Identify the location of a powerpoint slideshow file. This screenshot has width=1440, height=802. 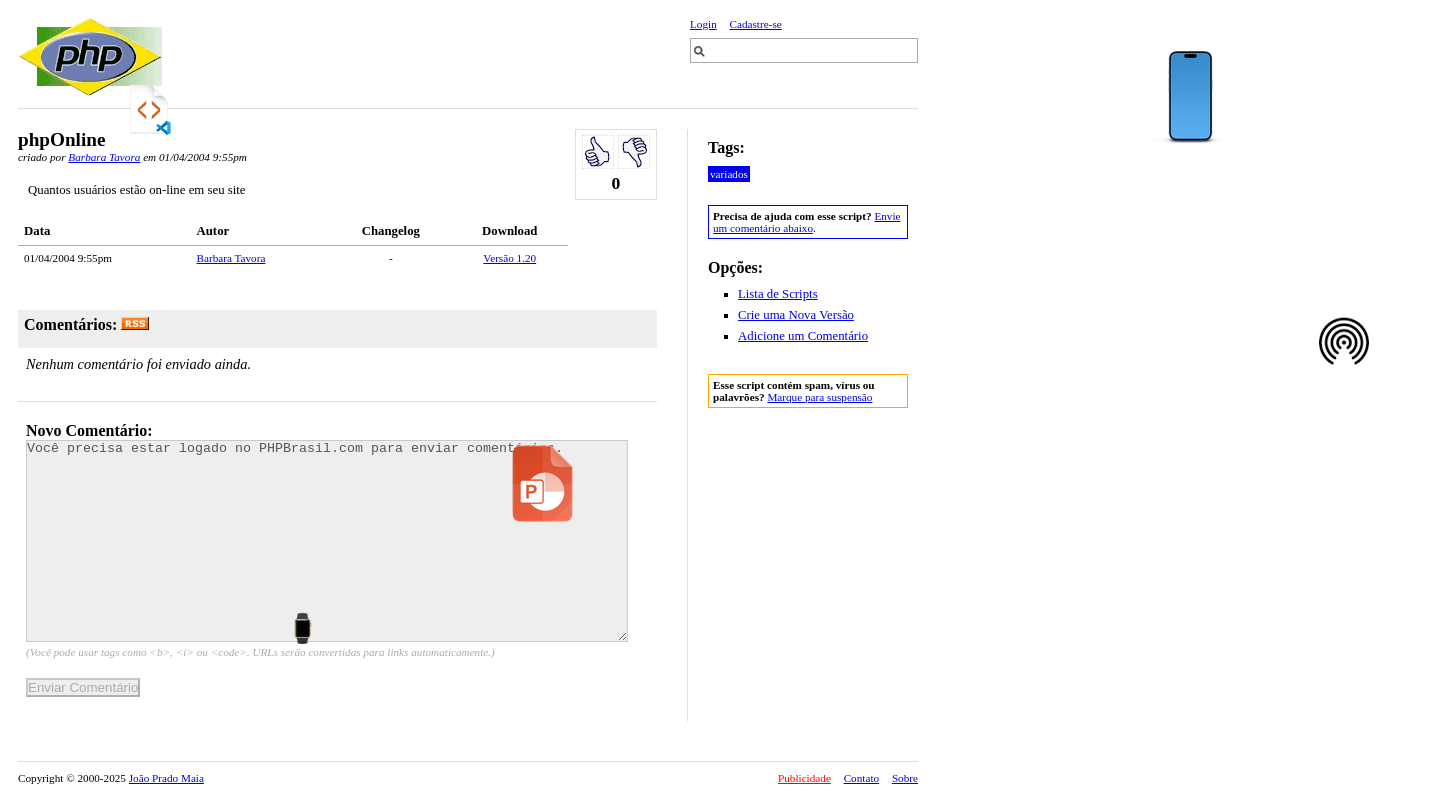
(542, 483).